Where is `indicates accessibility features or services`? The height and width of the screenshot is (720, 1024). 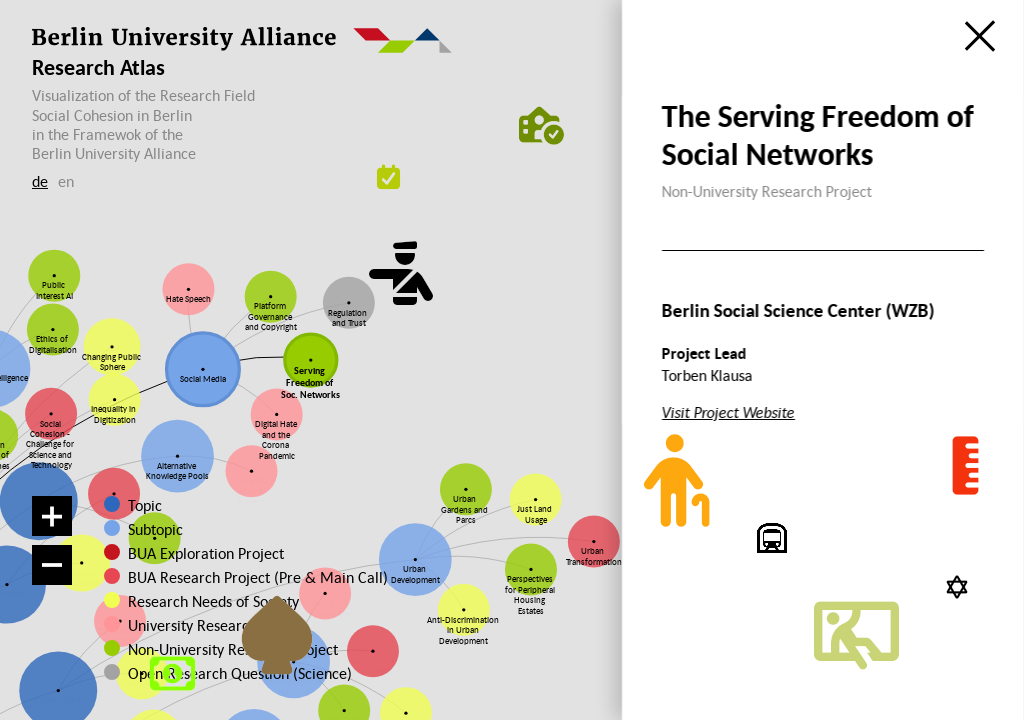 indicates accessibility features or services is located at coordinates (673, 480).